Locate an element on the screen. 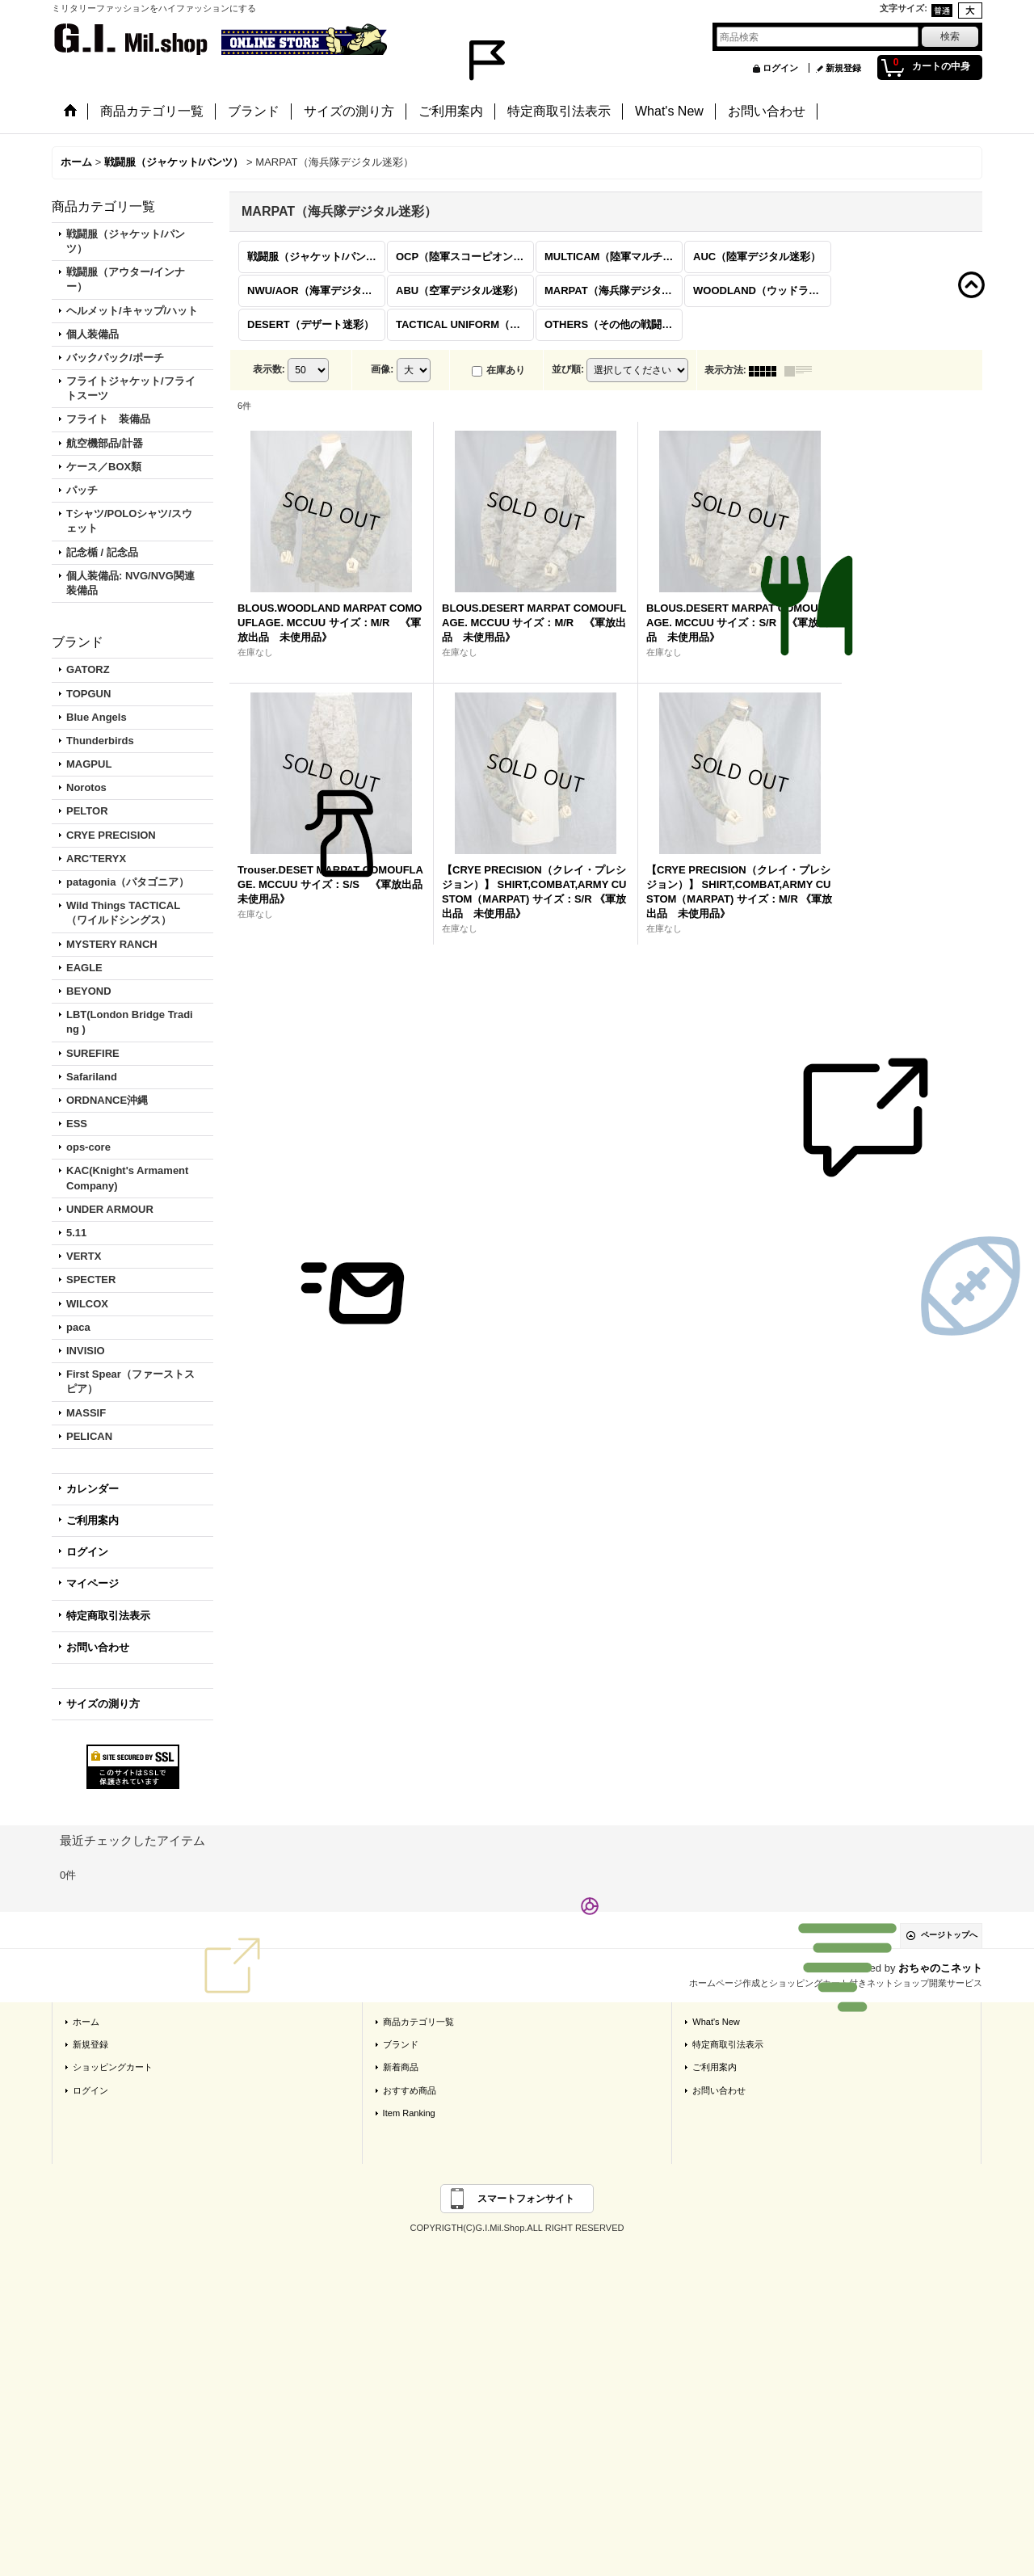 The image size is (1034, 2576). send message quickly is located at coordinates (352, 1293).